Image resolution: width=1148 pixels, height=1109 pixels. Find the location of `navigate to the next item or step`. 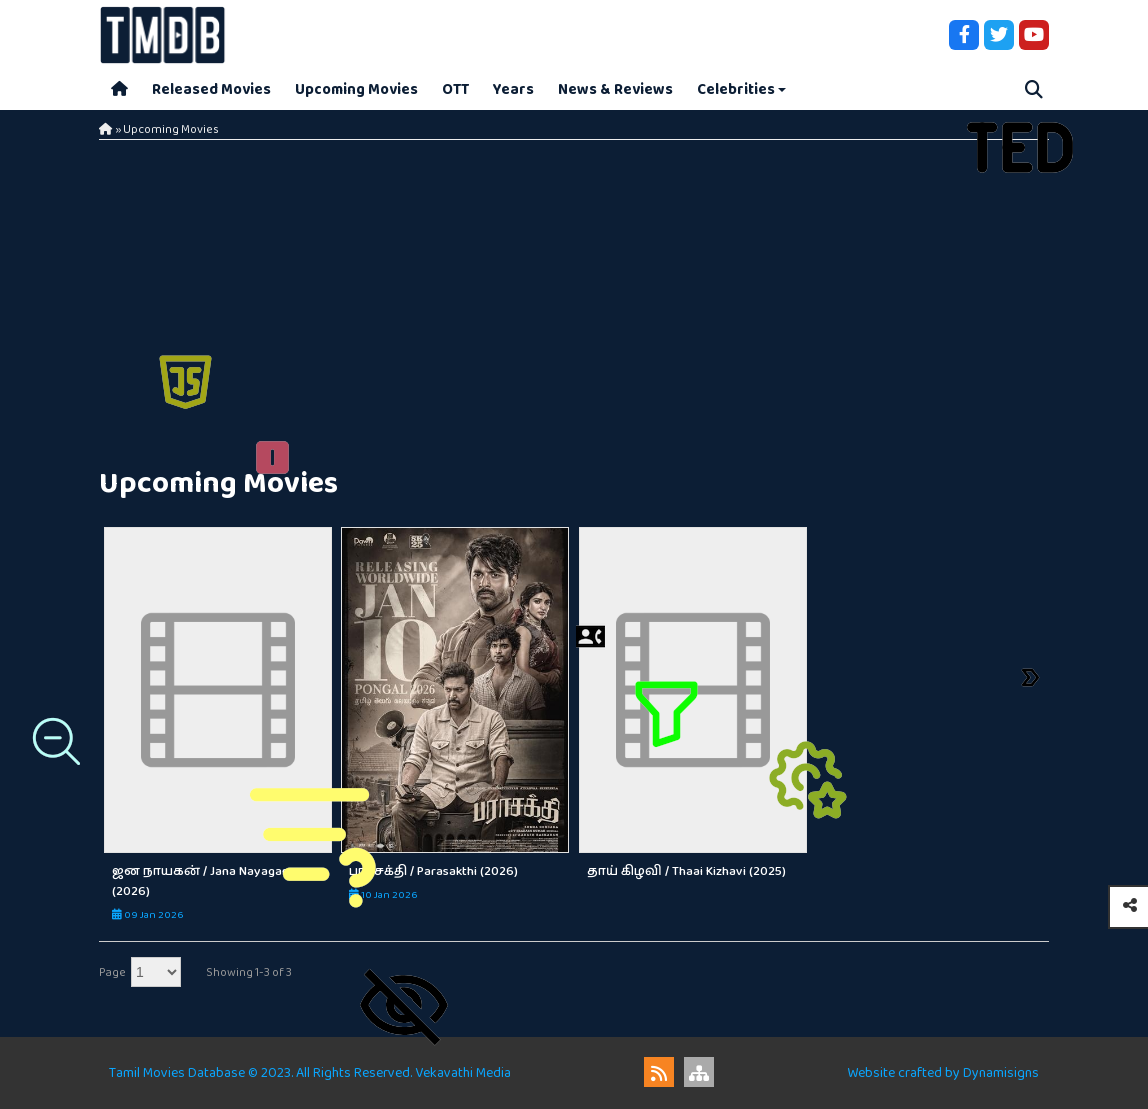

navigate to the next item or step is located at coordinates (1030, 677).